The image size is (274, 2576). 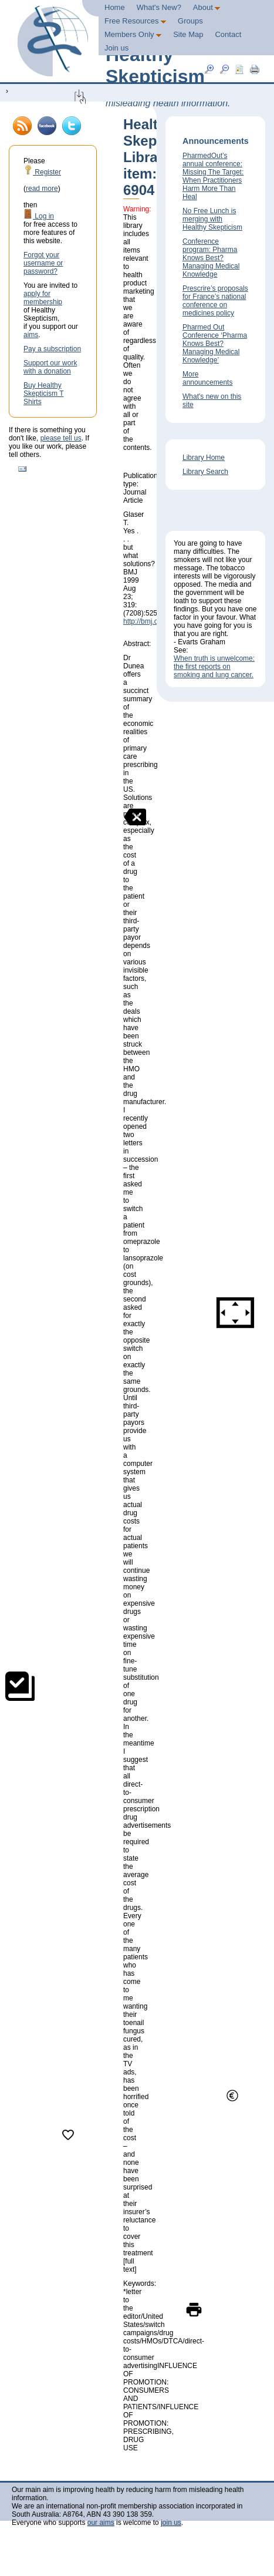 I want to click on view price in euros, so click(x=232, y=2096).